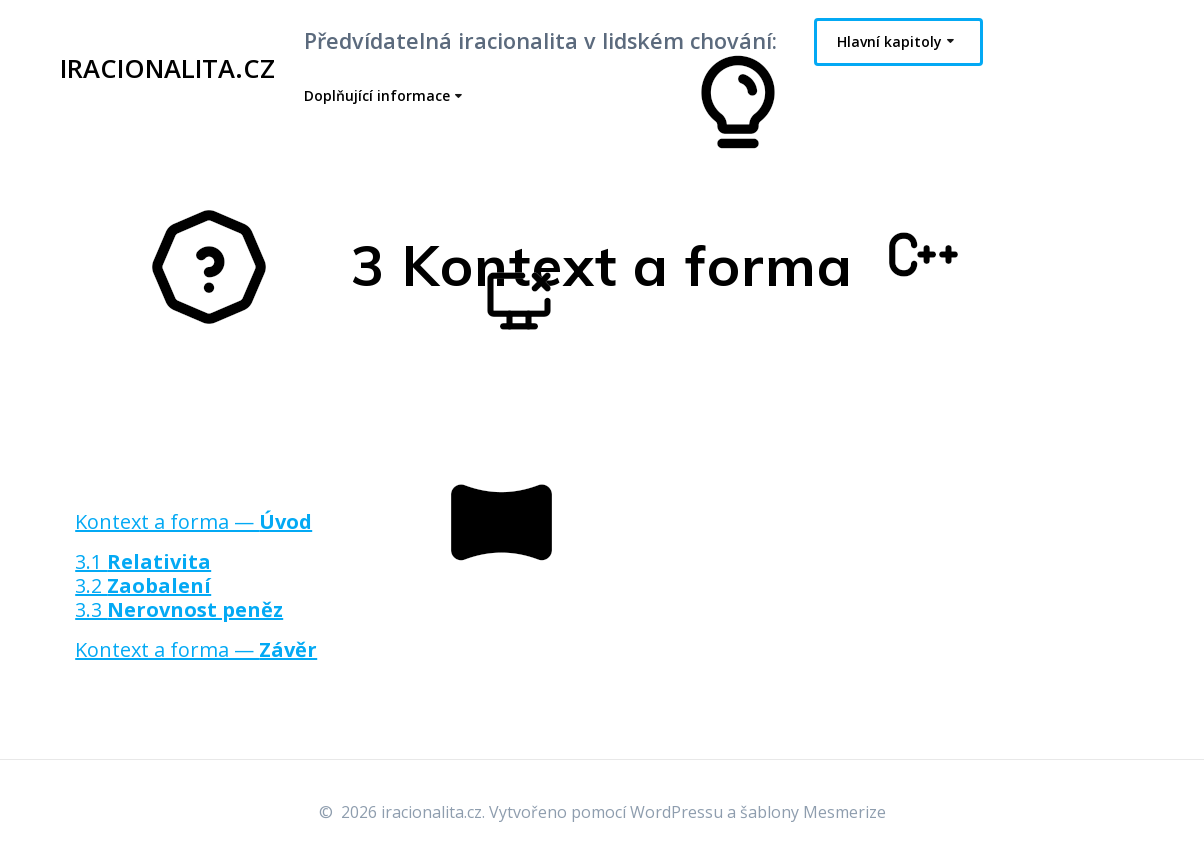 The height and width of the screenshot is (863, 1204). What do you see at coordinates (738, 102) in the screenshot?
I see `access tips or helpful suggestions` at bounding box center [738, 102].